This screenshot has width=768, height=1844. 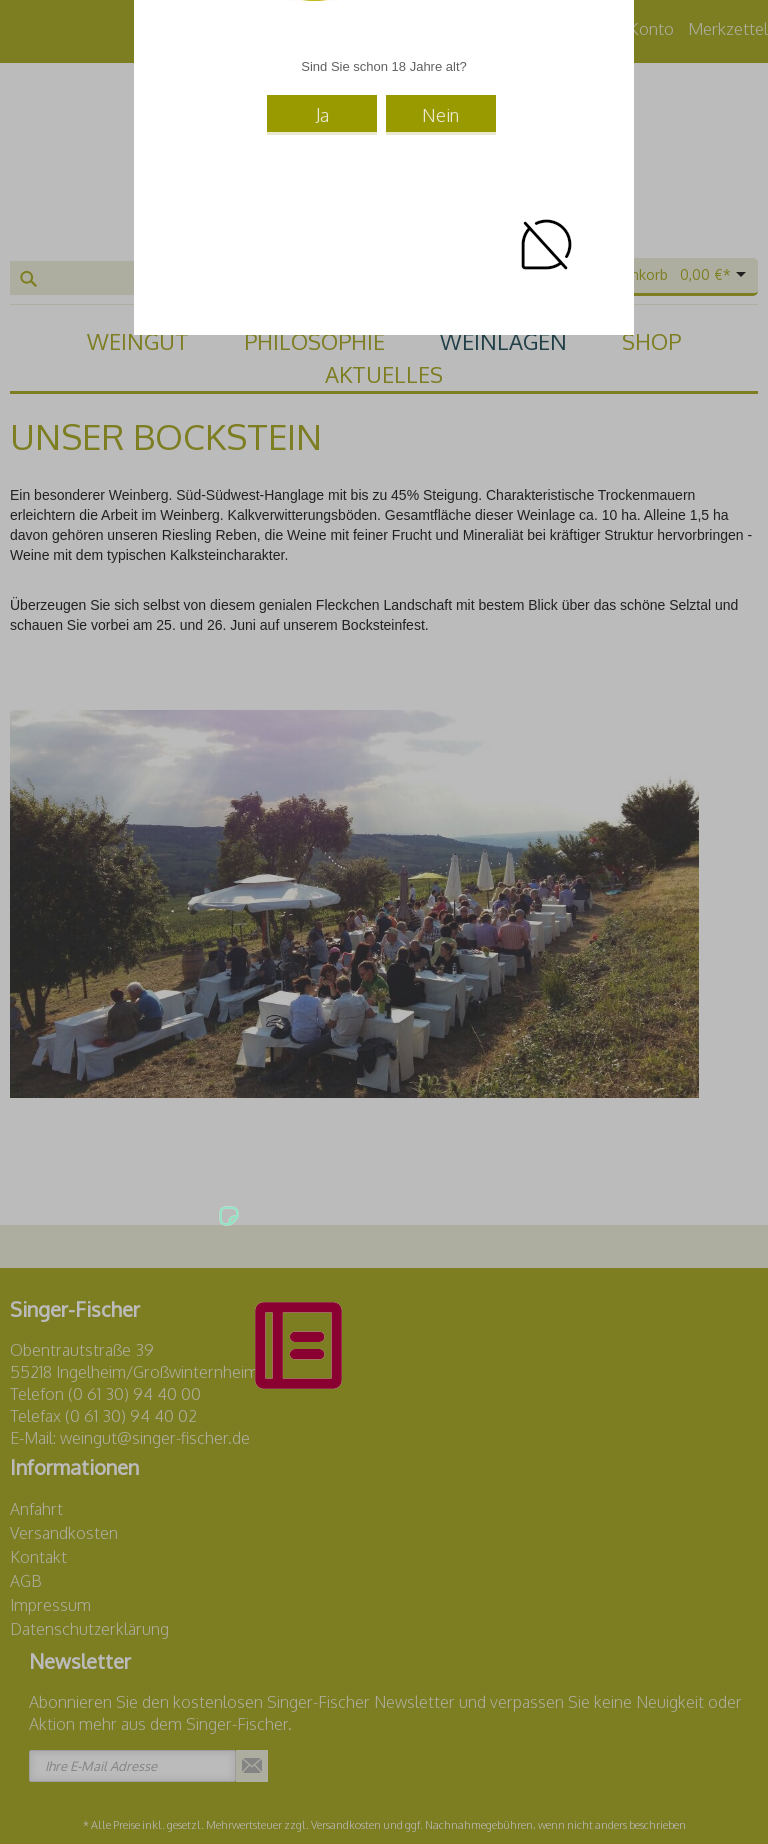 I want to click on mute or disable chat notifications, so click(x=545, y=245).